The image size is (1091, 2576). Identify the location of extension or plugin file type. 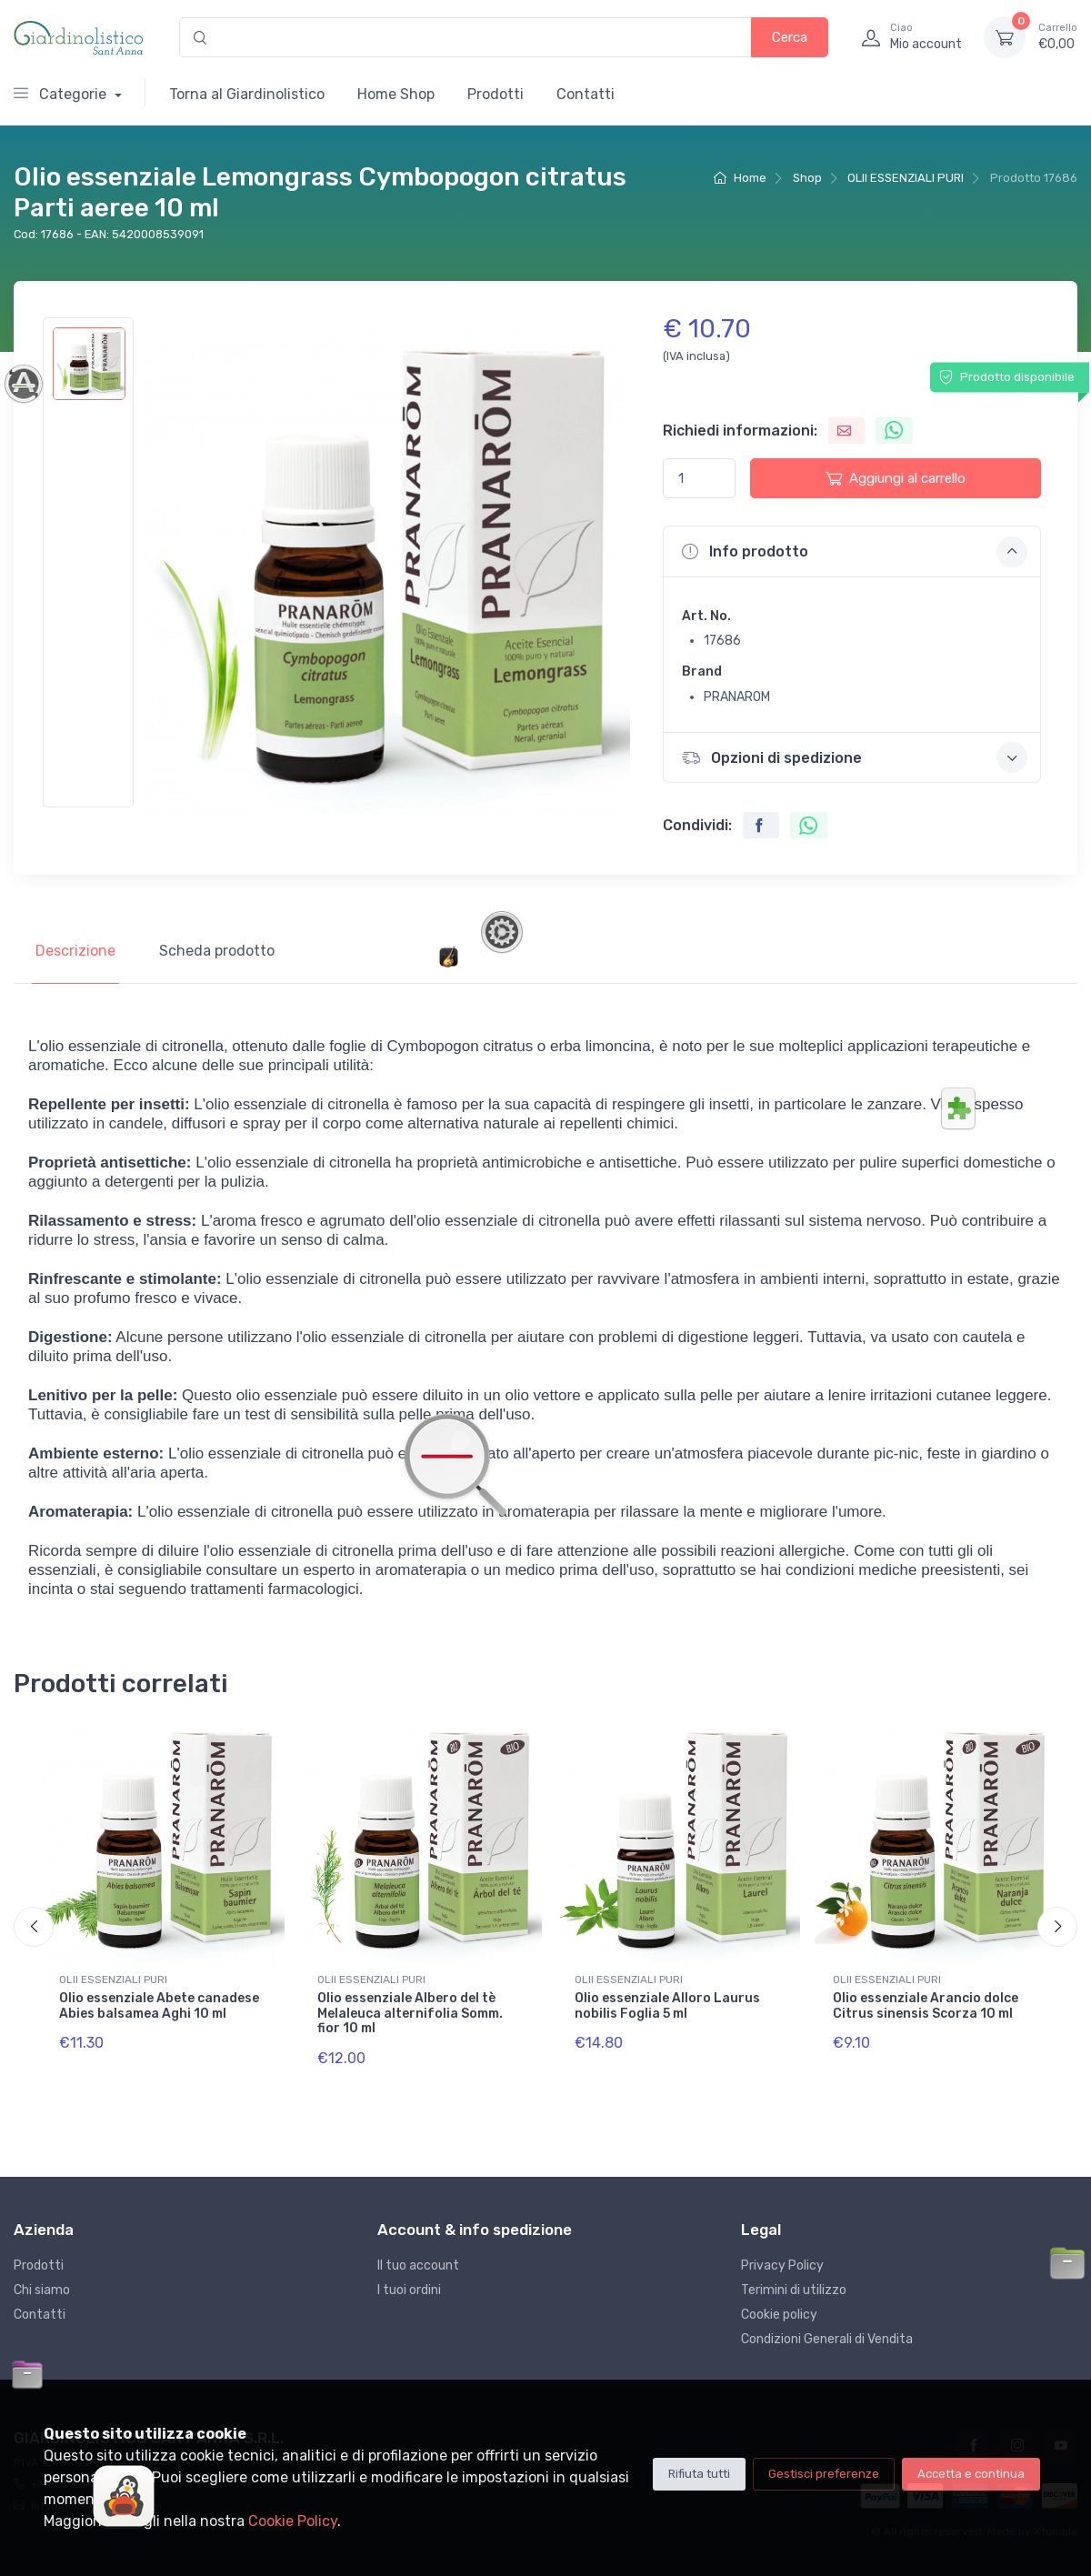
(958, 1108).